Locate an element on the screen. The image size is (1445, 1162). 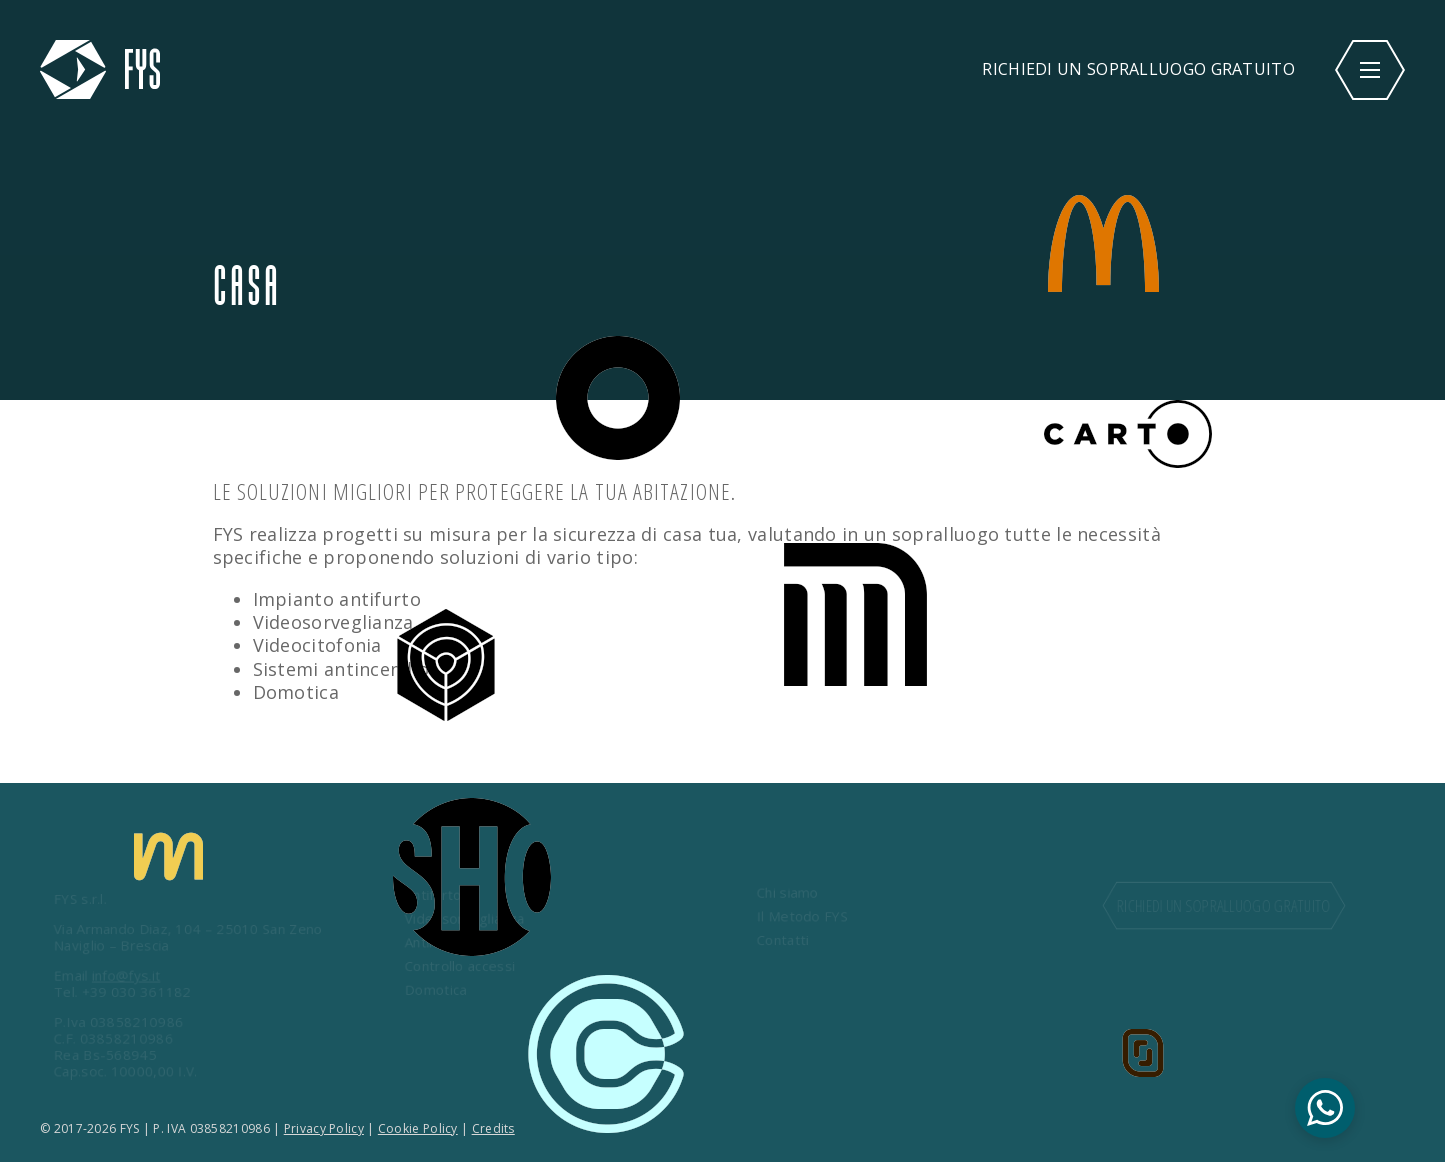
osano privacy platform logo is located at coordinates (618, 398).